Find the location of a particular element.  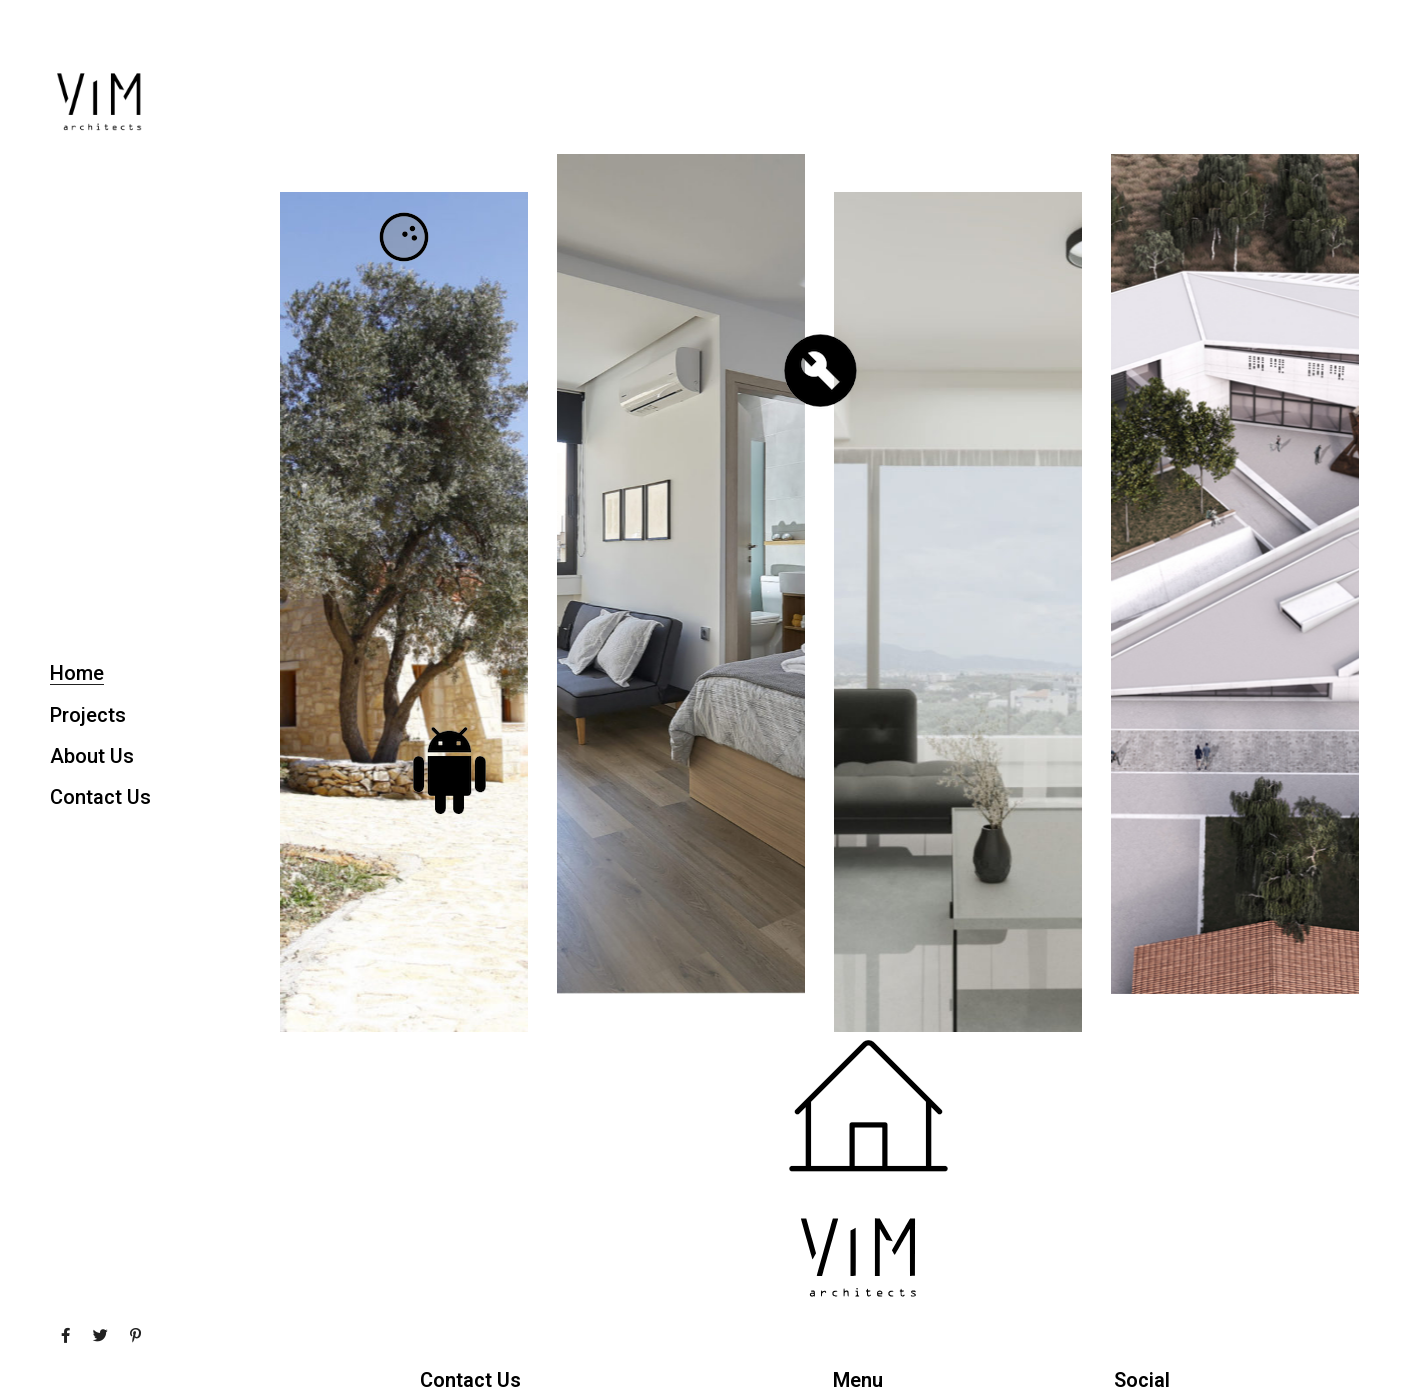

android device or operating system indicator is located at coordinates (449, 770).